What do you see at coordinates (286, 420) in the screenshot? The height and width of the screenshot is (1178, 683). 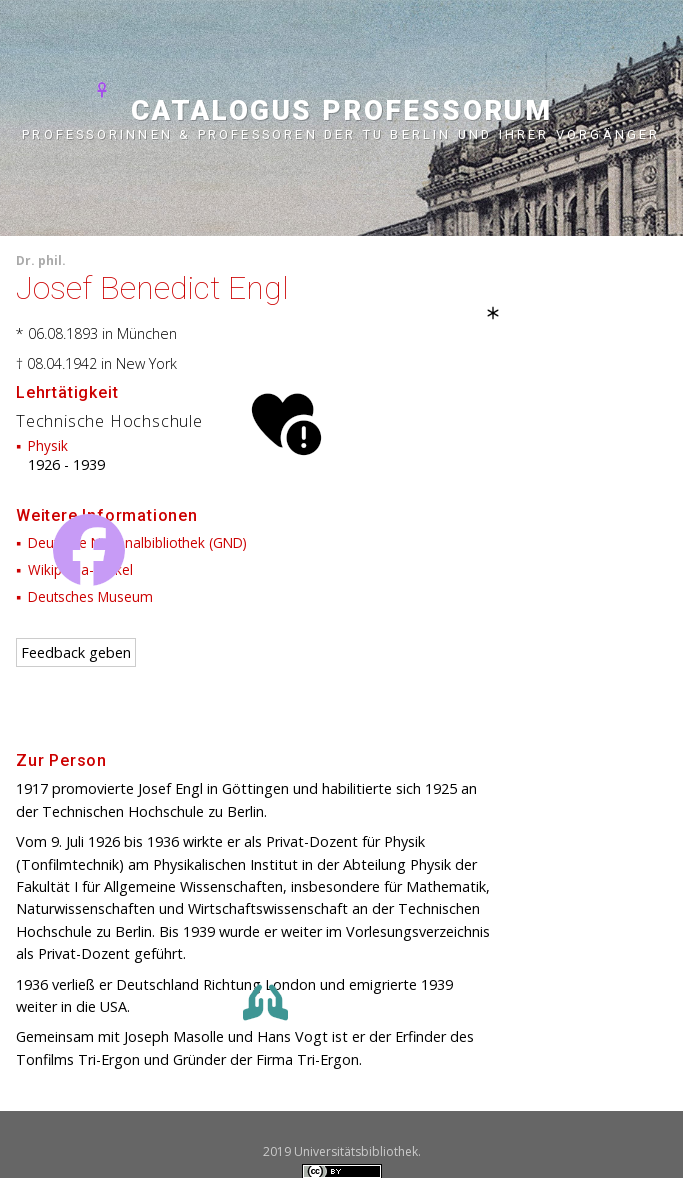 I see `health alert or warning notification` at bounding box center [286, 420].